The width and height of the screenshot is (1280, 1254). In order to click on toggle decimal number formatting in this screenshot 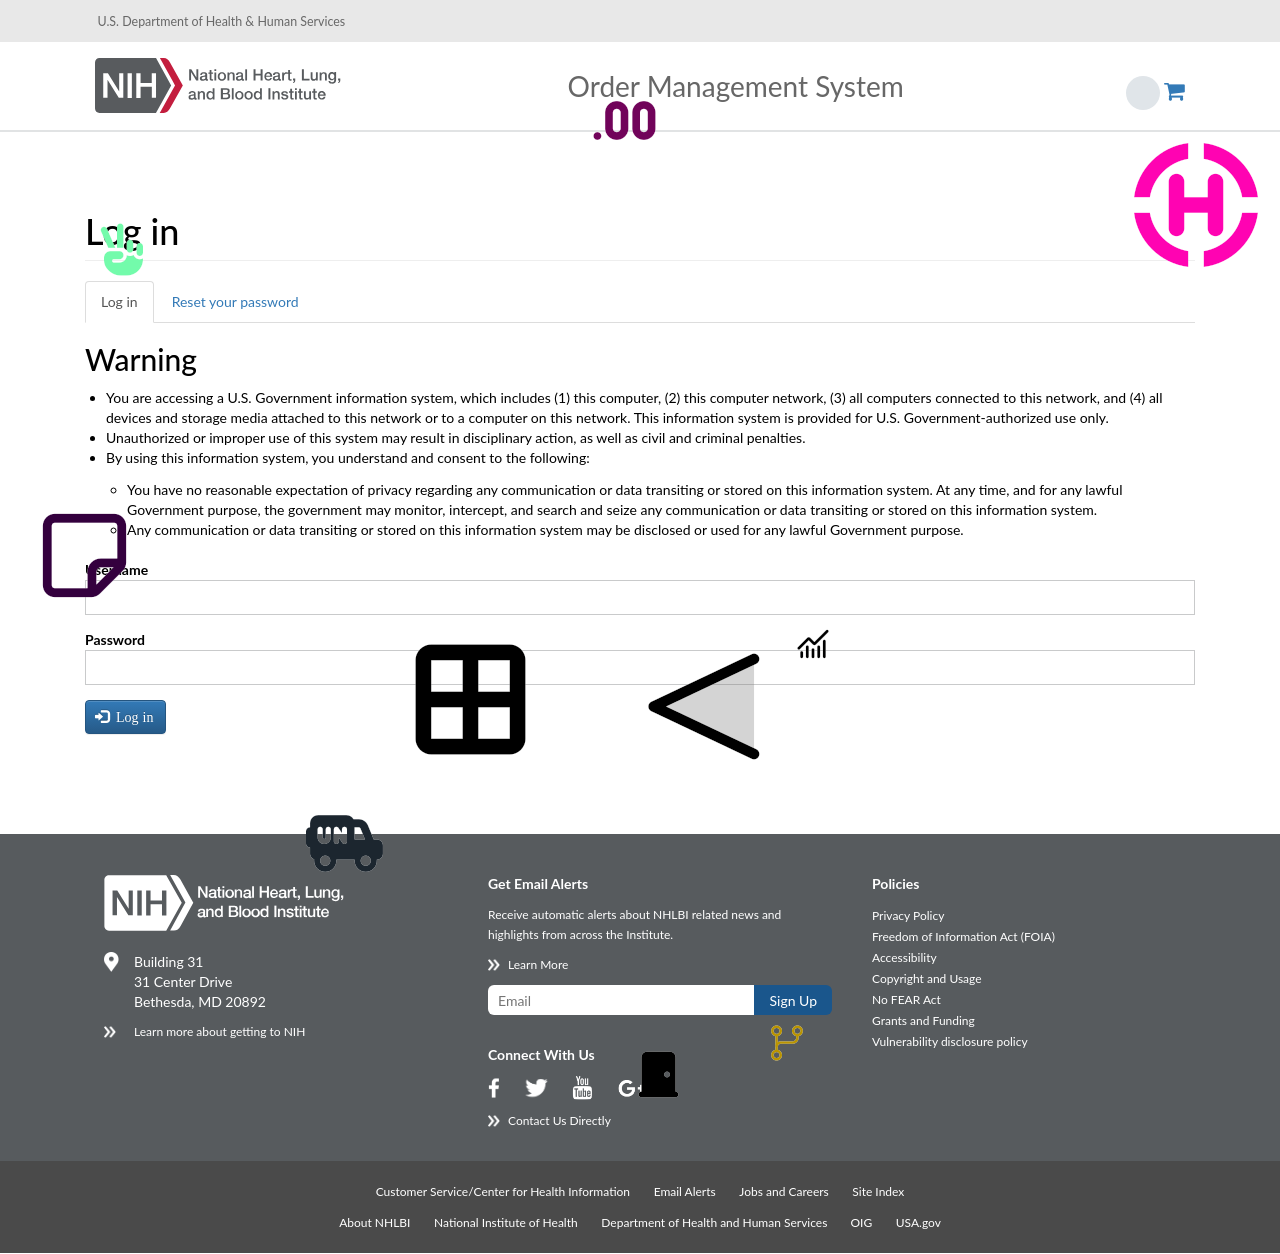, I will do `click(624, 120)`.